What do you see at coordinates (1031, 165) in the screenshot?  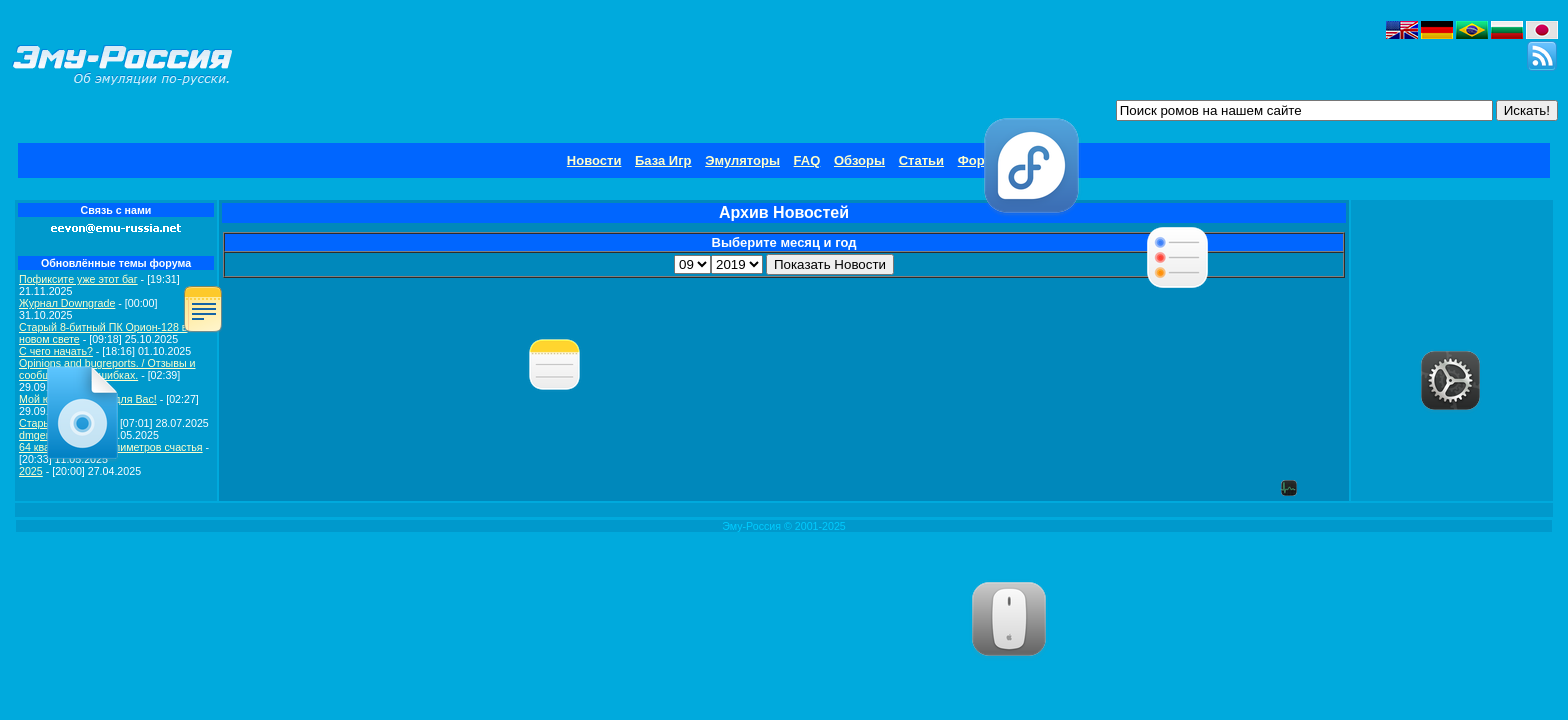 I see `open the fedora linux application` at bounding box center [1031, 165].